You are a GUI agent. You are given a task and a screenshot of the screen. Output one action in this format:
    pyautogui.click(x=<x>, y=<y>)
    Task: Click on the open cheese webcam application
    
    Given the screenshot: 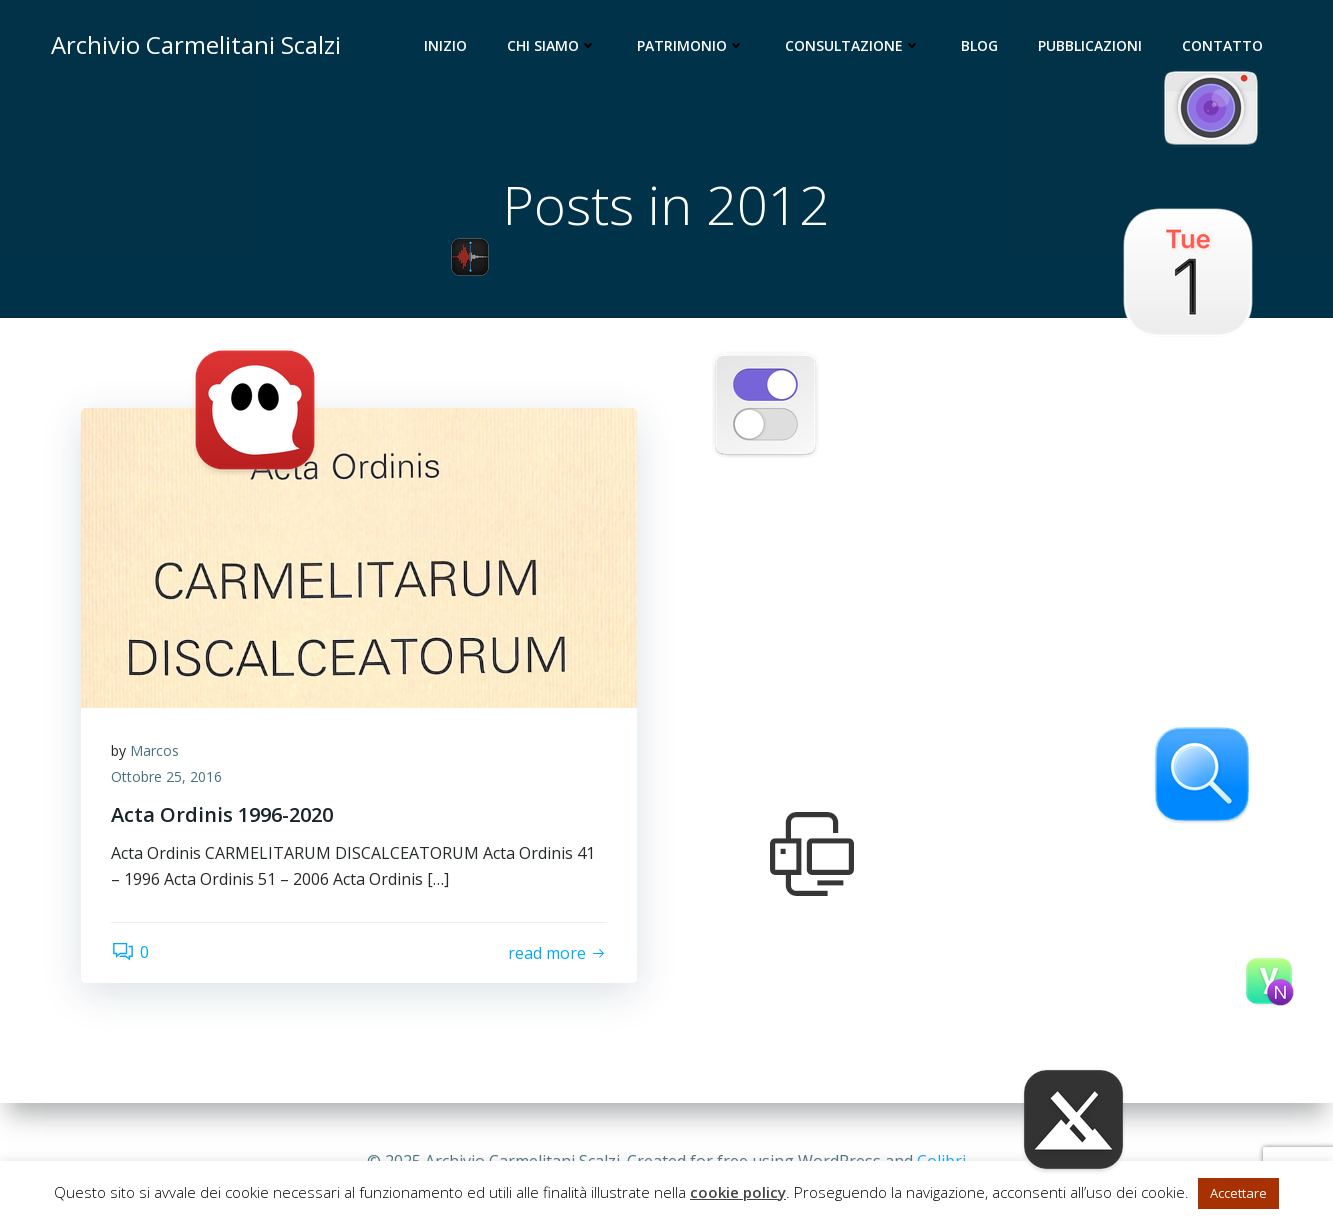 What is the action you would take?
    pyautogui.click(x=1211, y=108)
    